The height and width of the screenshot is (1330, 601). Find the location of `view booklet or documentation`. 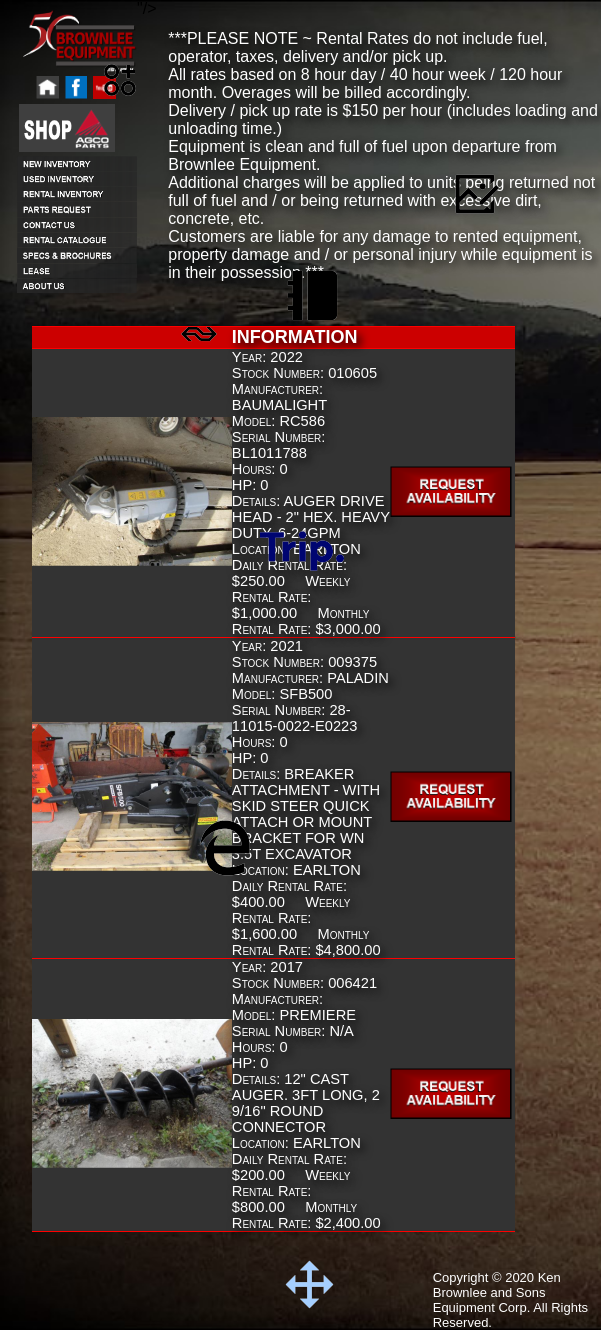

view booklet or documentation is located at coordinates (312, 295).